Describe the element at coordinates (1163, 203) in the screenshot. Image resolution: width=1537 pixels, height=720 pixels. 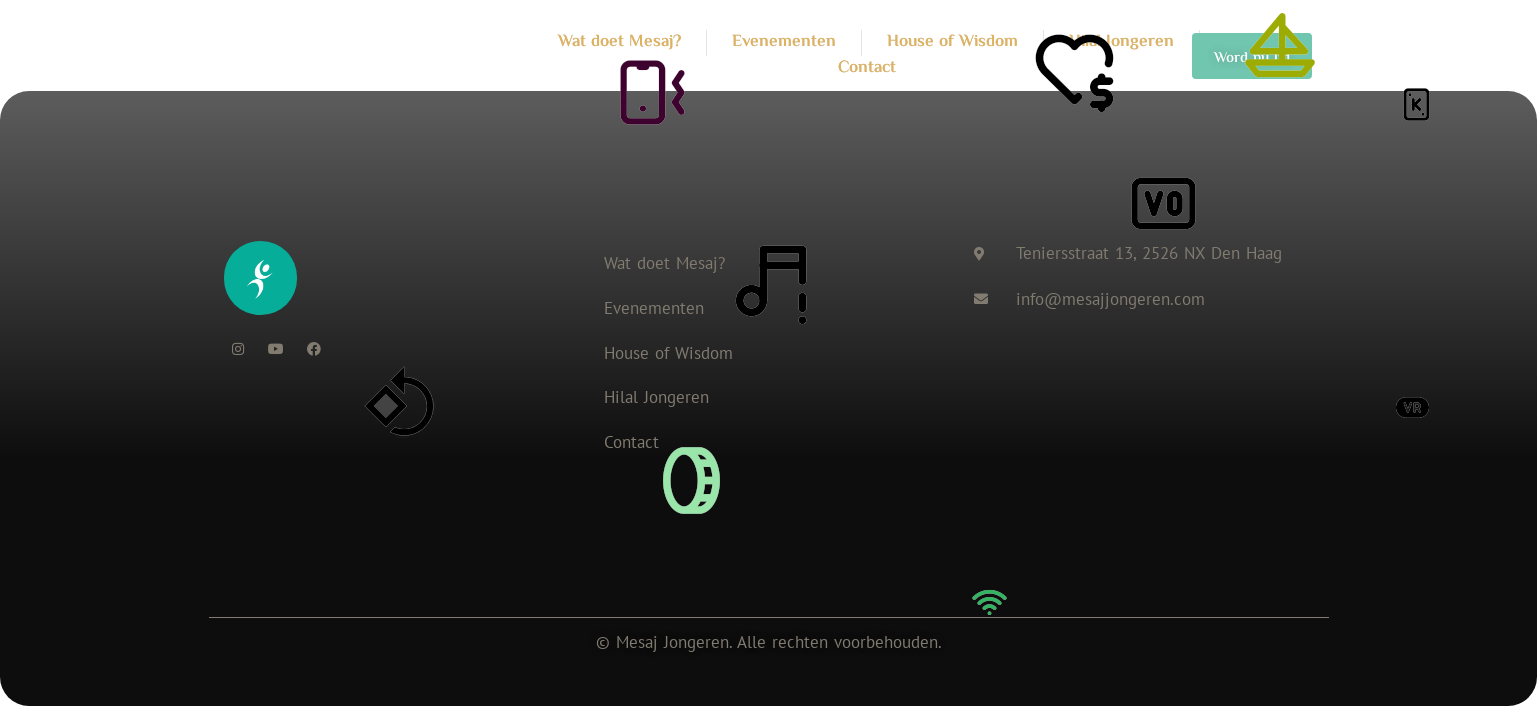
I see `toggle voiceover or voice output settings` at that location.